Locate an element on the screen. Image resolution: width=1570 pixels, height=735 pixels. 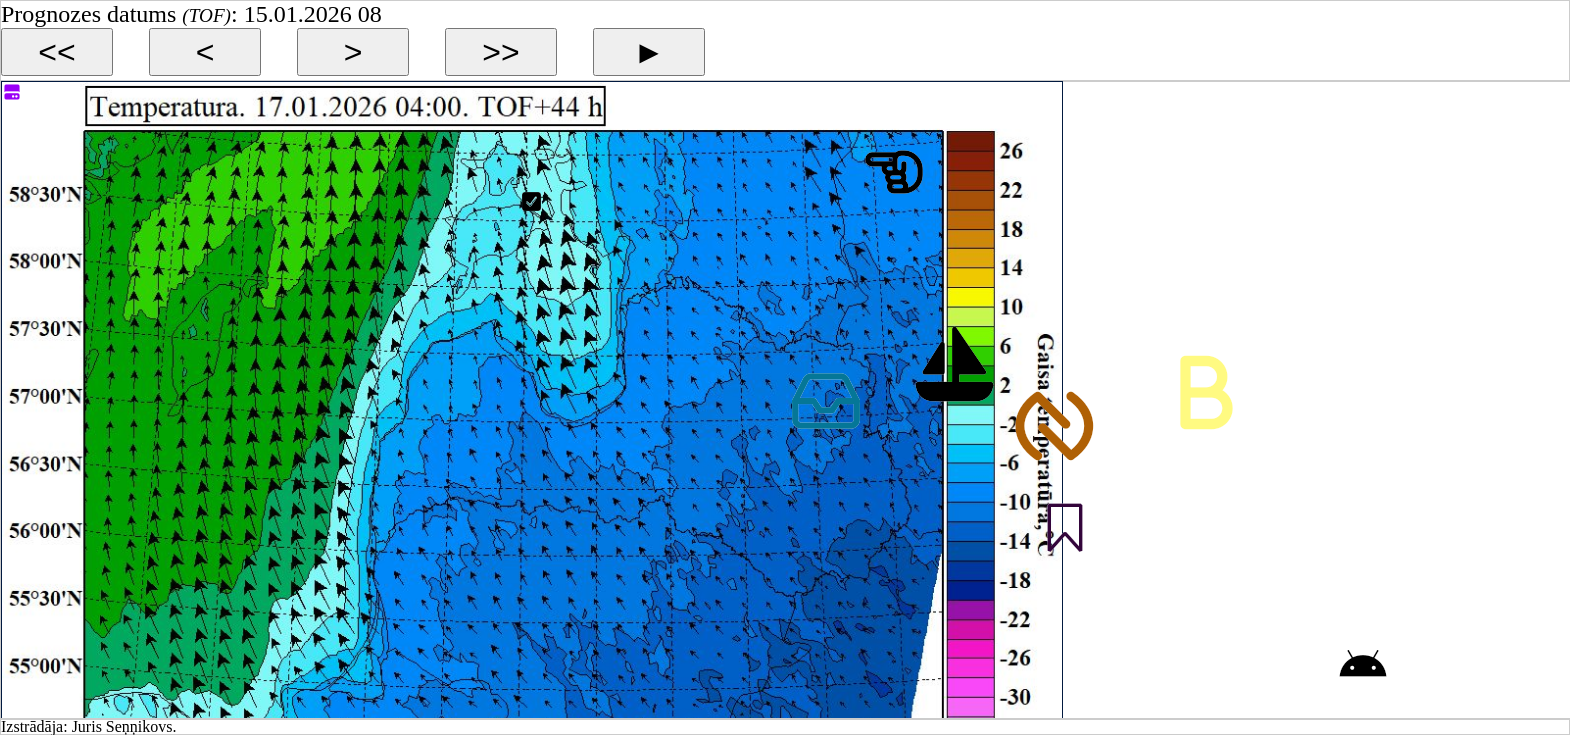
bookmark this item for later is located at coordinates (1065, 528).